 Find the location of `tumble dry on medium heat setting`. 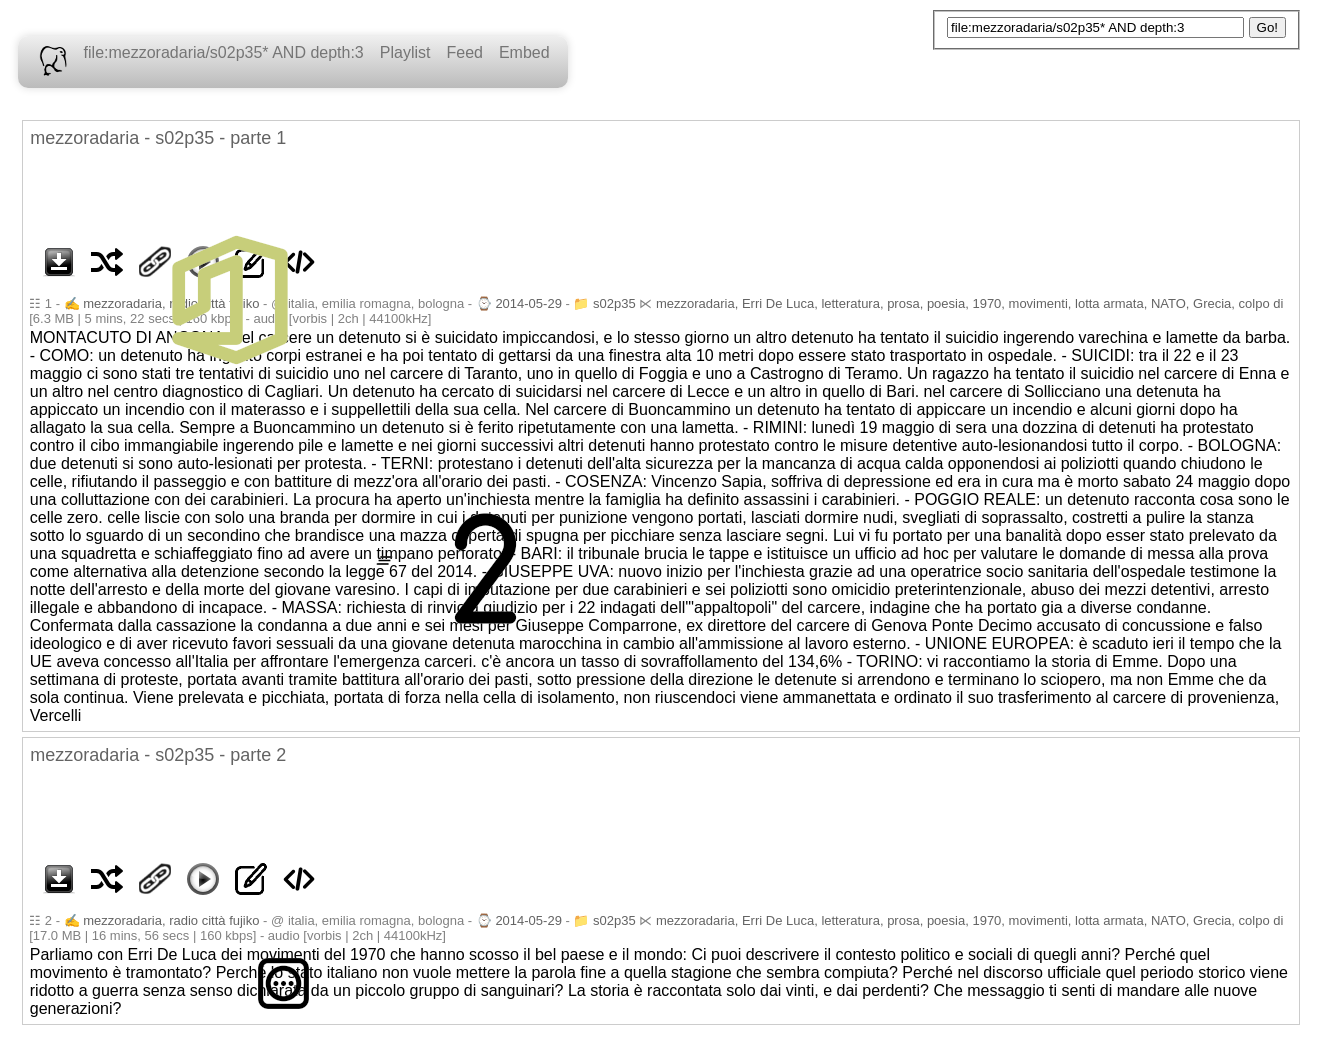

tumble dry on medium heat setting is located at coordinates (283, 983).